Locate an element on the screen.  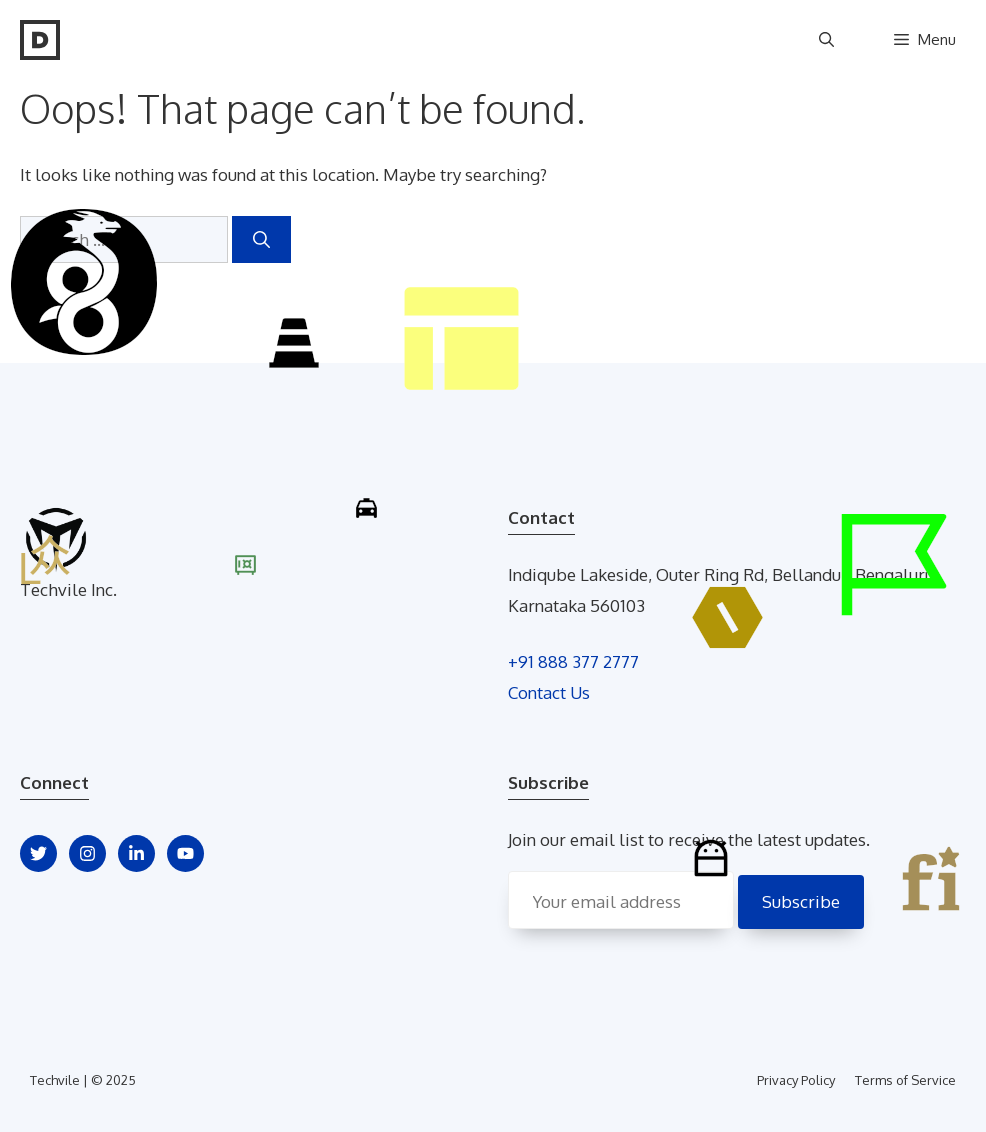
flag or bookmark an item is located at coordinates (895, 562).